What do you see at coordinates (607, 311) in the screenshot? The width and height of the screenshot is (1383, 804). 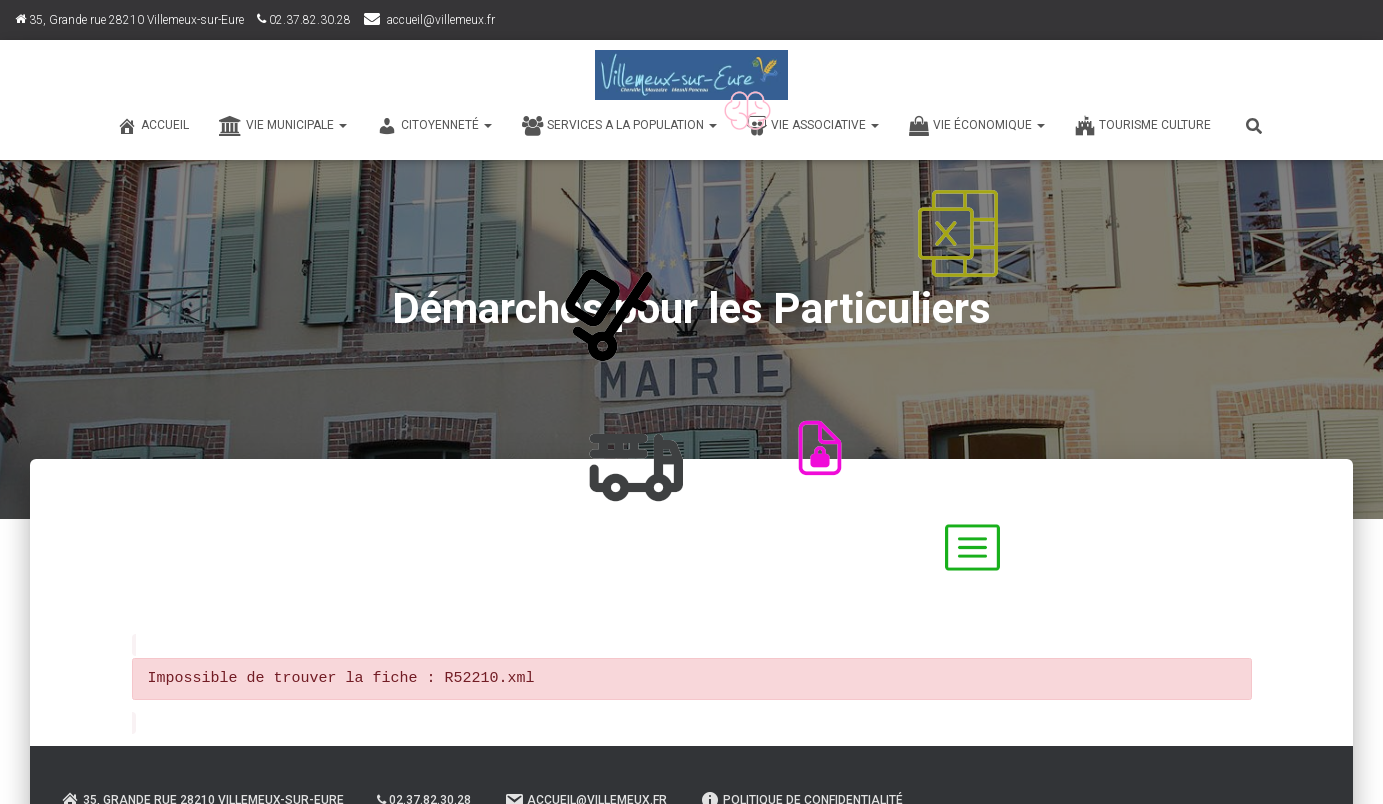 I see `view your shopping cart` at bounding box center [607, 311].